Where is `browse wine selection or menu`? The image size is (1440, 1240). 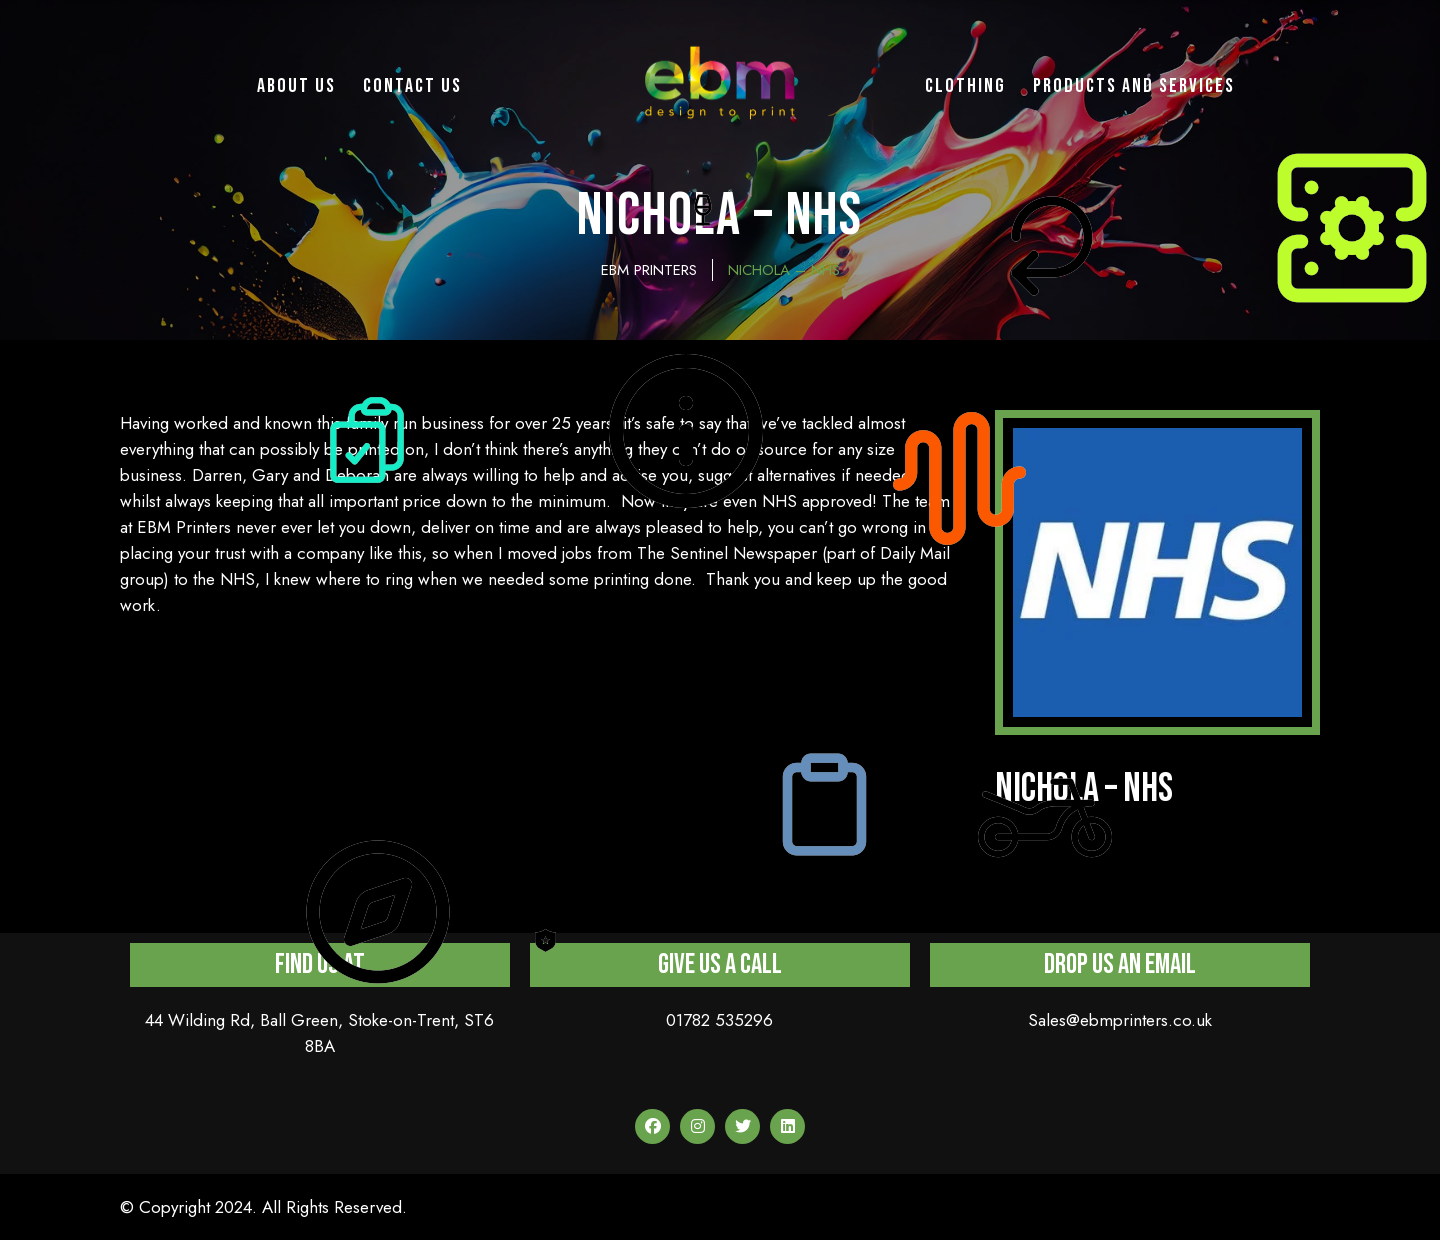
browse wine selection or menu is located at coordinates (703, 210).